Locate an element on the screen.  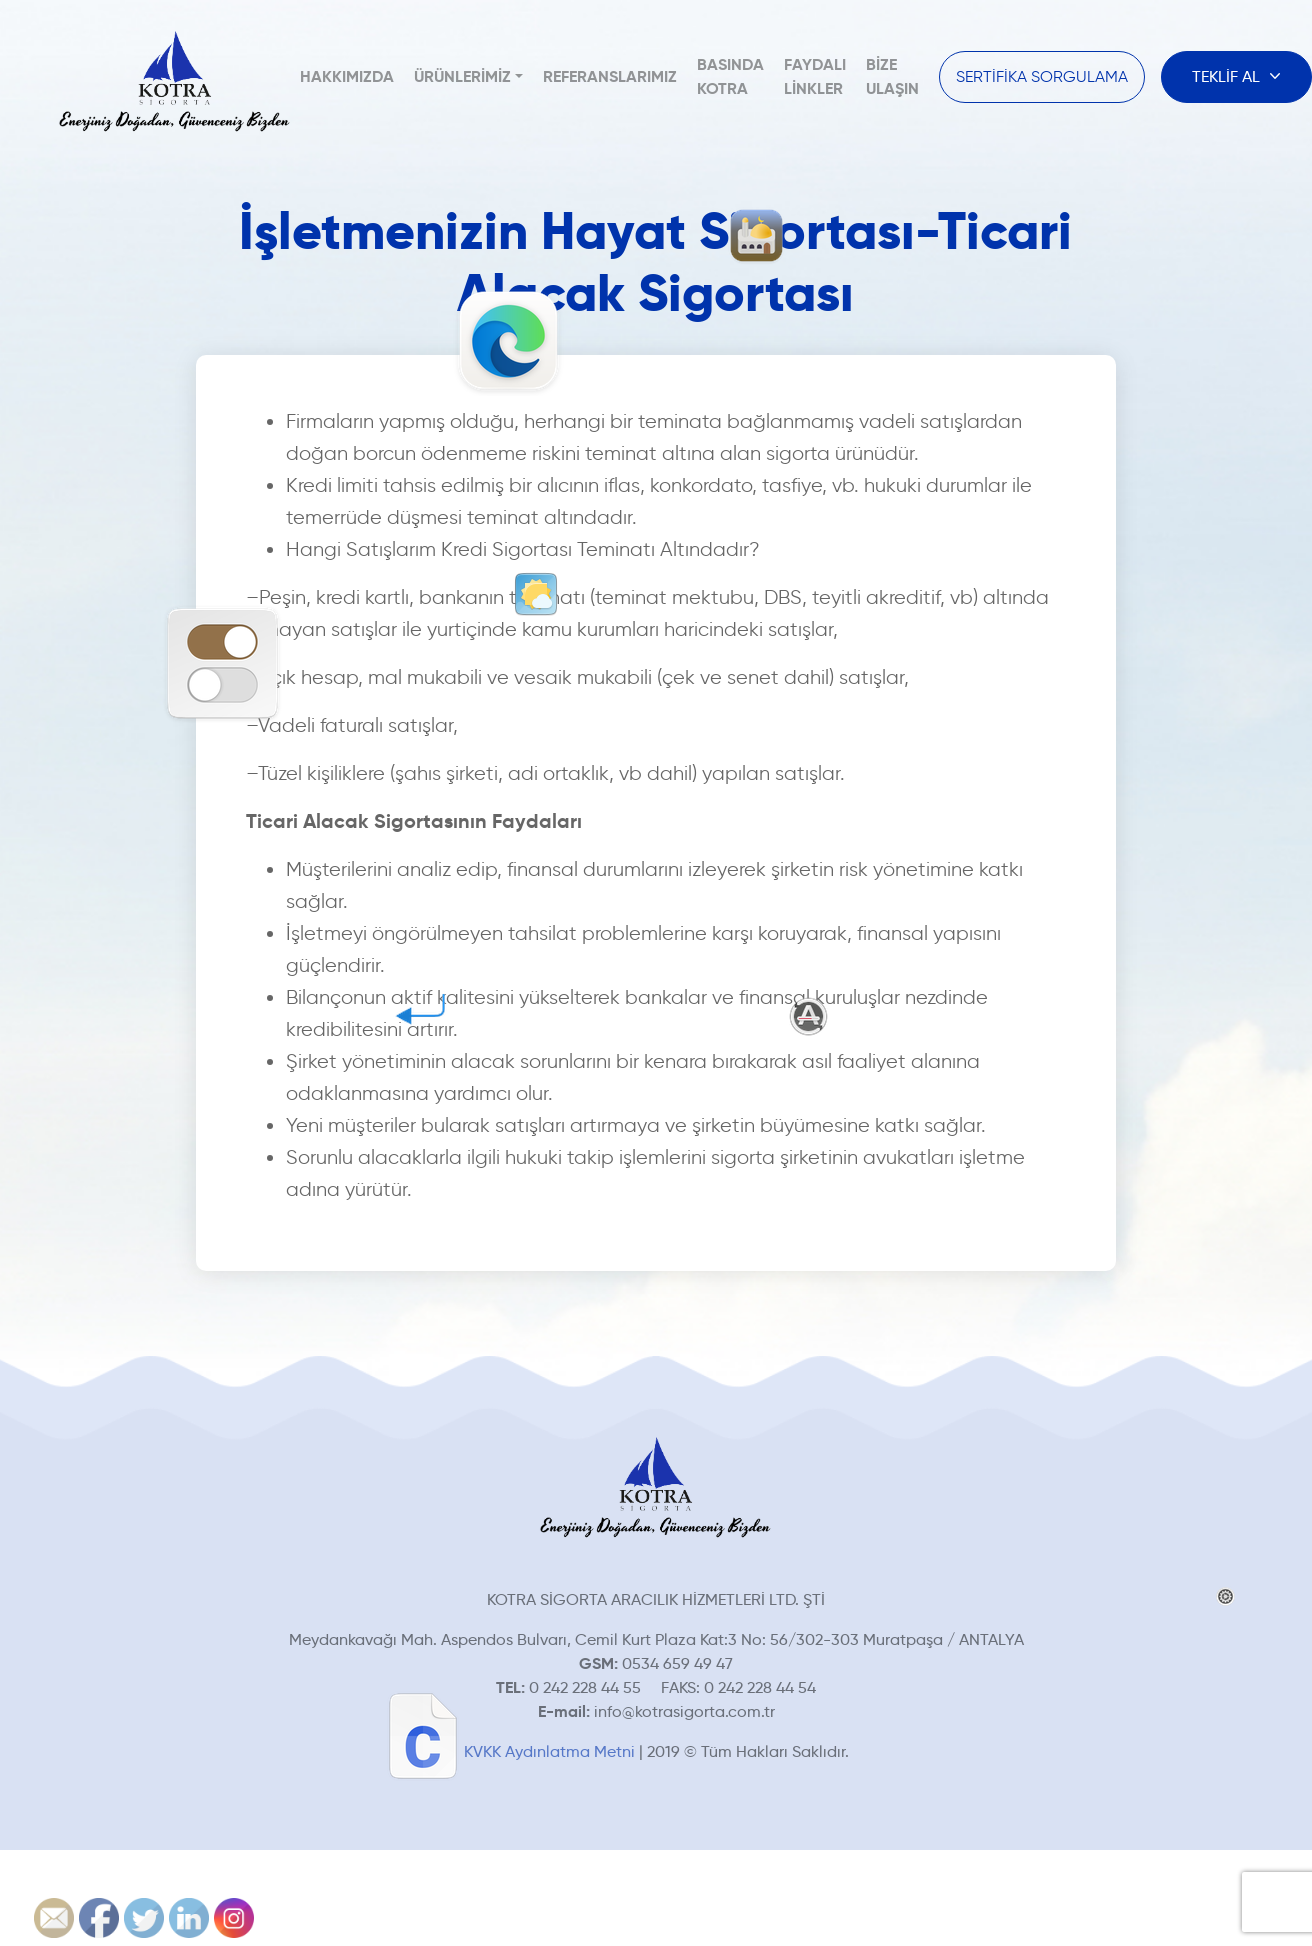
open the vaktisalah islamic prayer times app is located at coordinates (756, 235).